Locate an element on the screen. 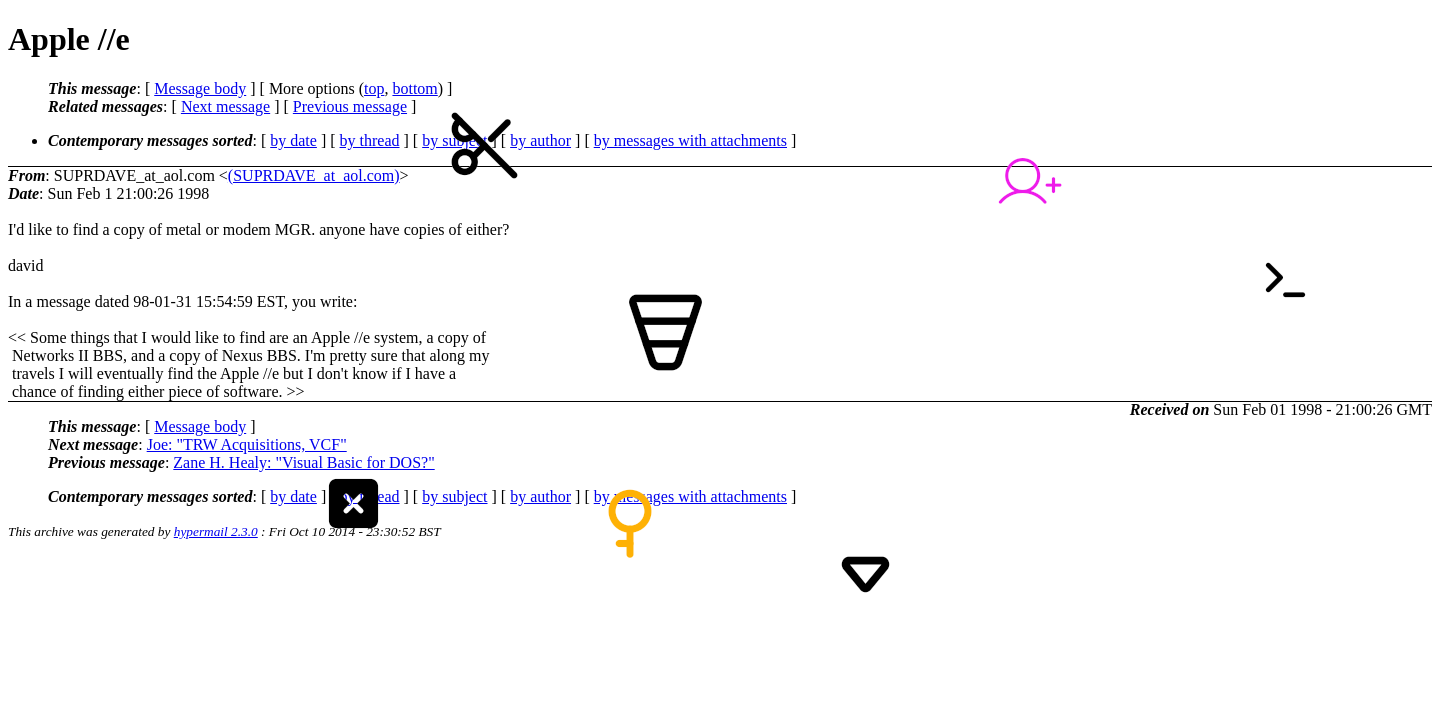 Image resolution: width=1440 pixels, height=720 pixels. close or dismiss a dialog is located at coordinates (353, 503).